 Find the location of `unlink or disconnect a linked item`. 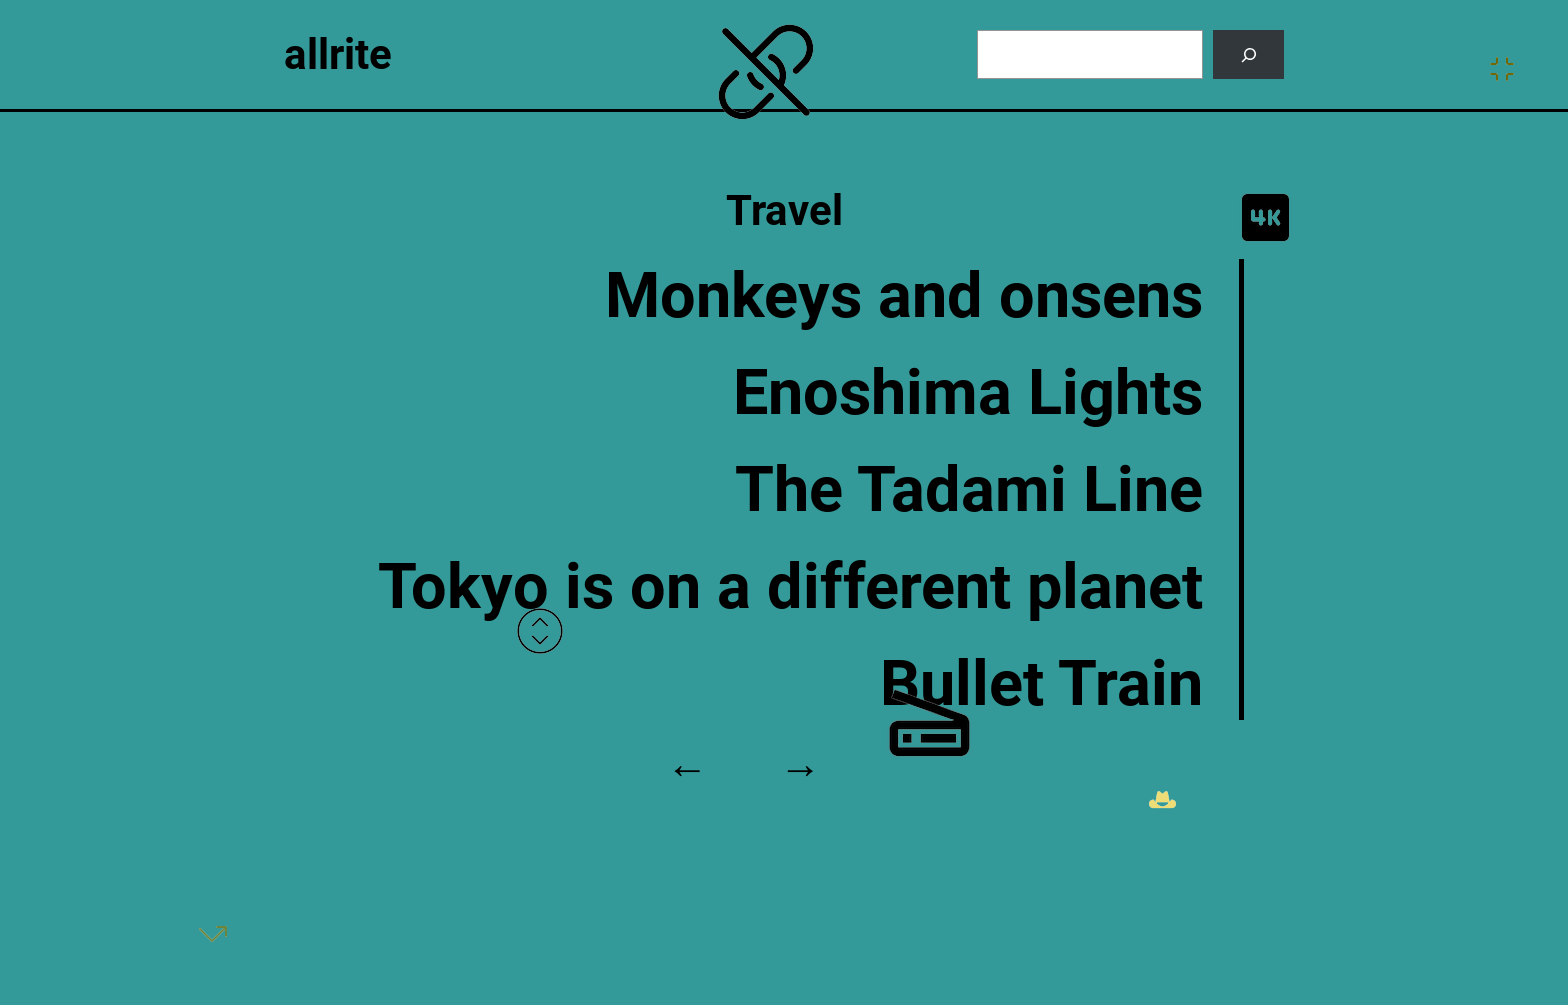

unlink or disconnect a linked item is located at coordinates (766, 72).